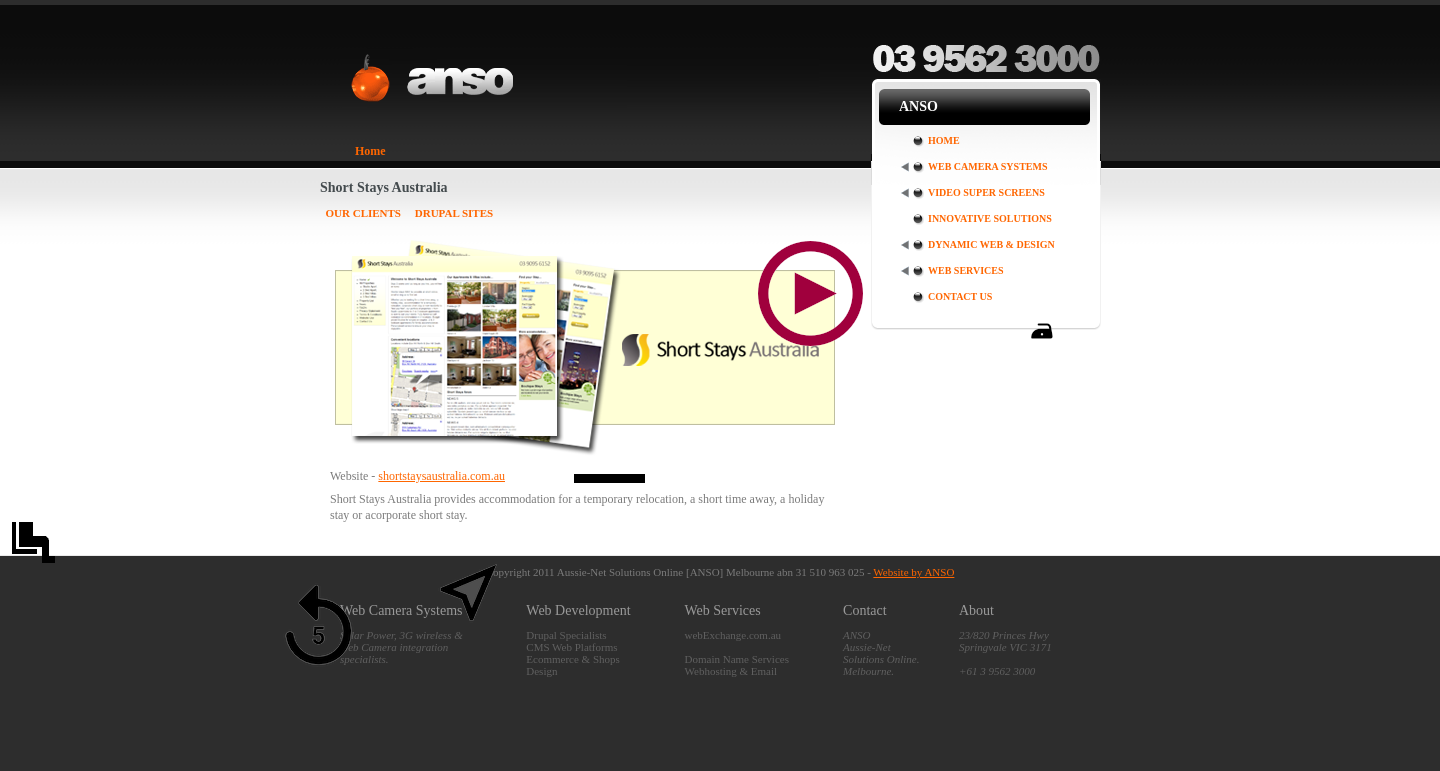 Image resolution: width=1440 pixels, height=771 pixels. I want to click on insert a horizontal divider line, so click(609, 478).